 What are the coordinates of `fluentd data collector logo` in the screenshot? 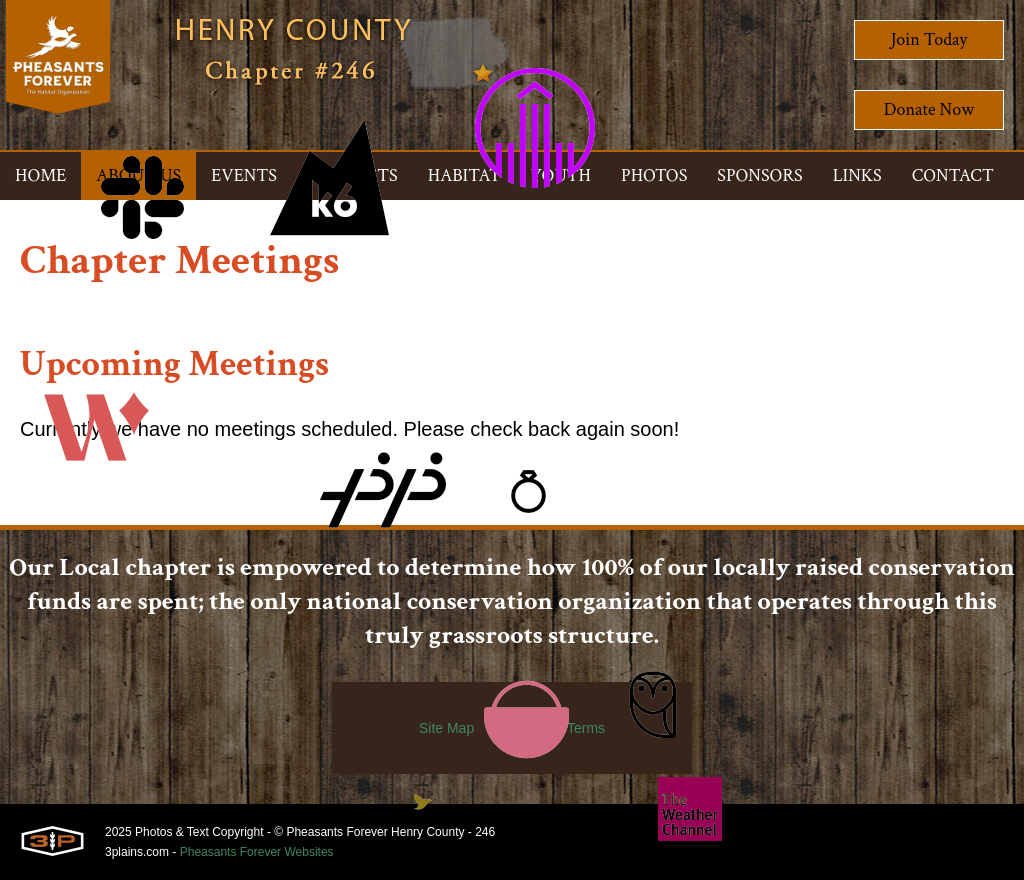 It's located at (423, 802).